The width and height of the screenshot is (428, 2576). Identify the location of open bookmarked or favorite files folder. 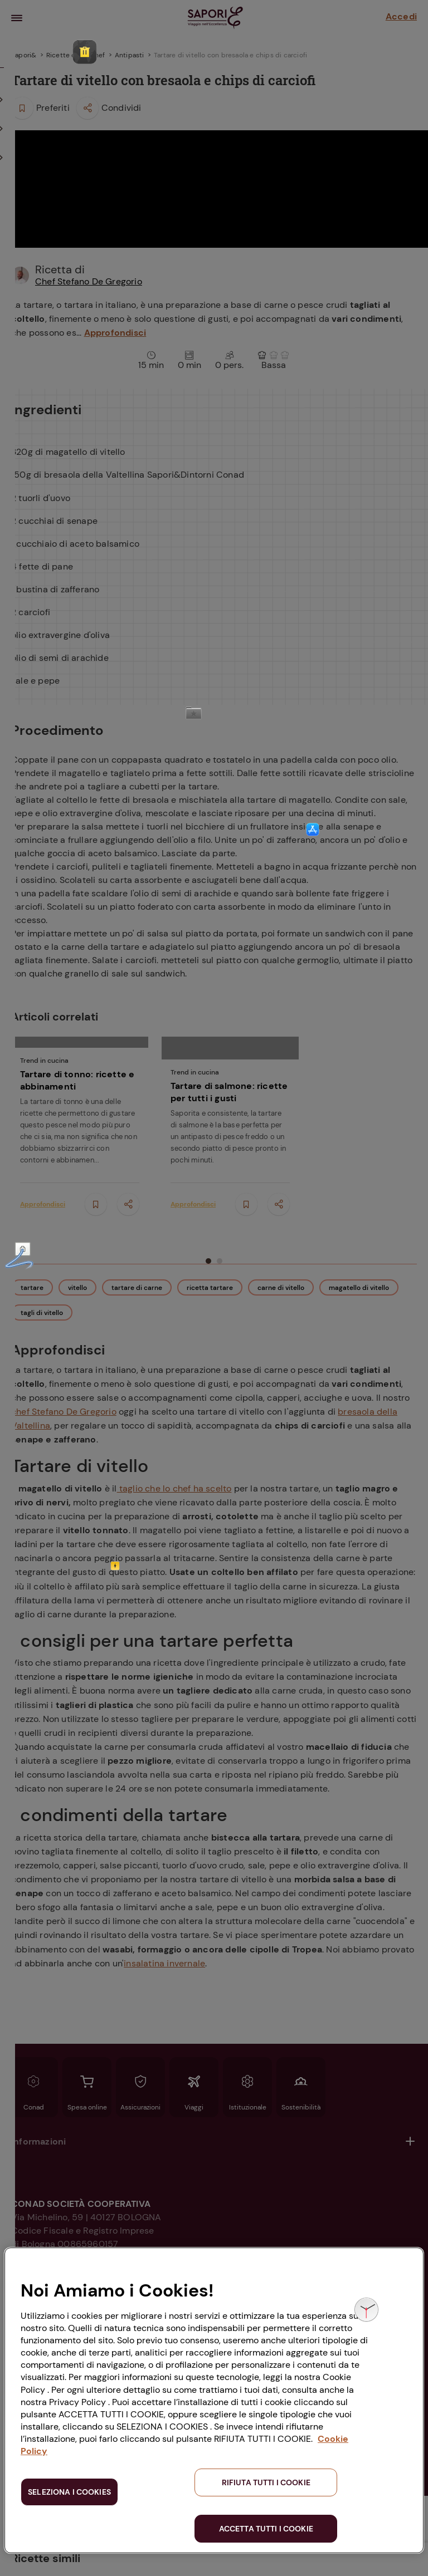
(193, 713).